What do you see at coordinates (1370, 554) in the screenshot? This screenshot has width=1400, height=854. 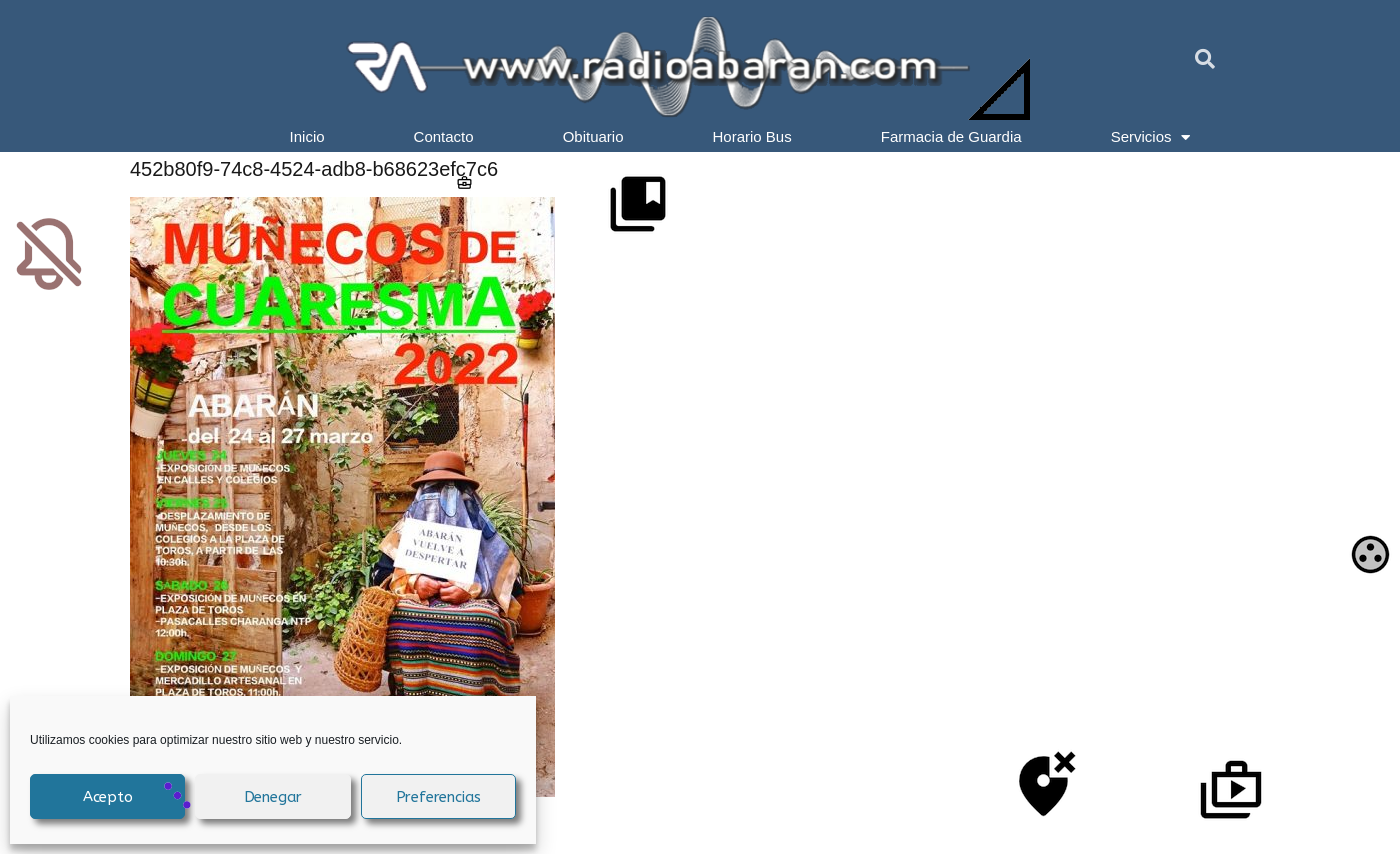 I see `view team or group workspace` at bounding box center [1370, 554].